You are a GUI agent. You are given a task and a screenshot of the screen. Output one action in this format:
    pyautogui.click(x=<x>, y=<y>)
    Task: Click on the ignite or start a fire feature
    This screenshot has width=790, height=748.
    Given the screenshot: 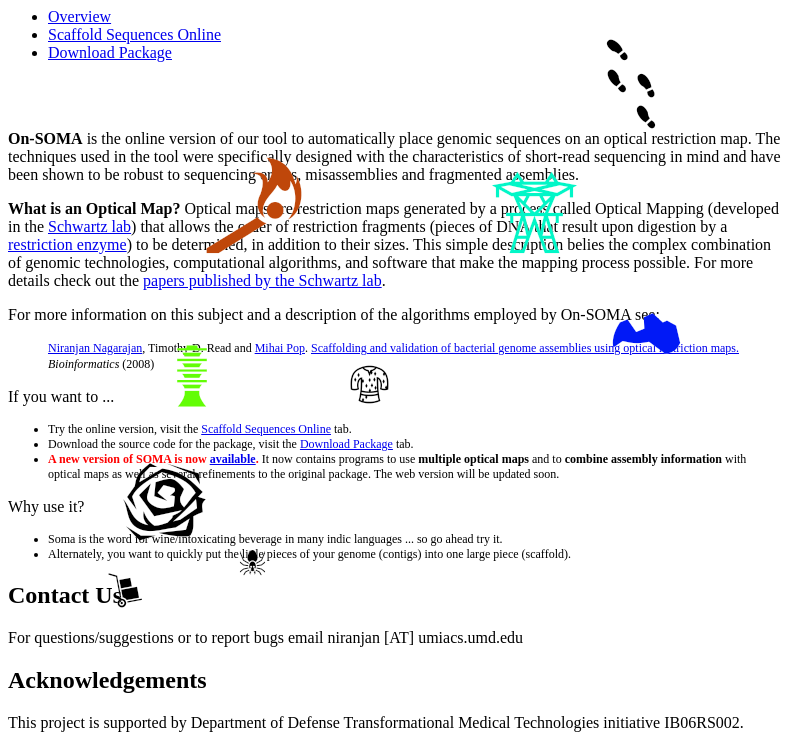 What is the action you would take?
    pyautogui.click(x=254, y=205)
    